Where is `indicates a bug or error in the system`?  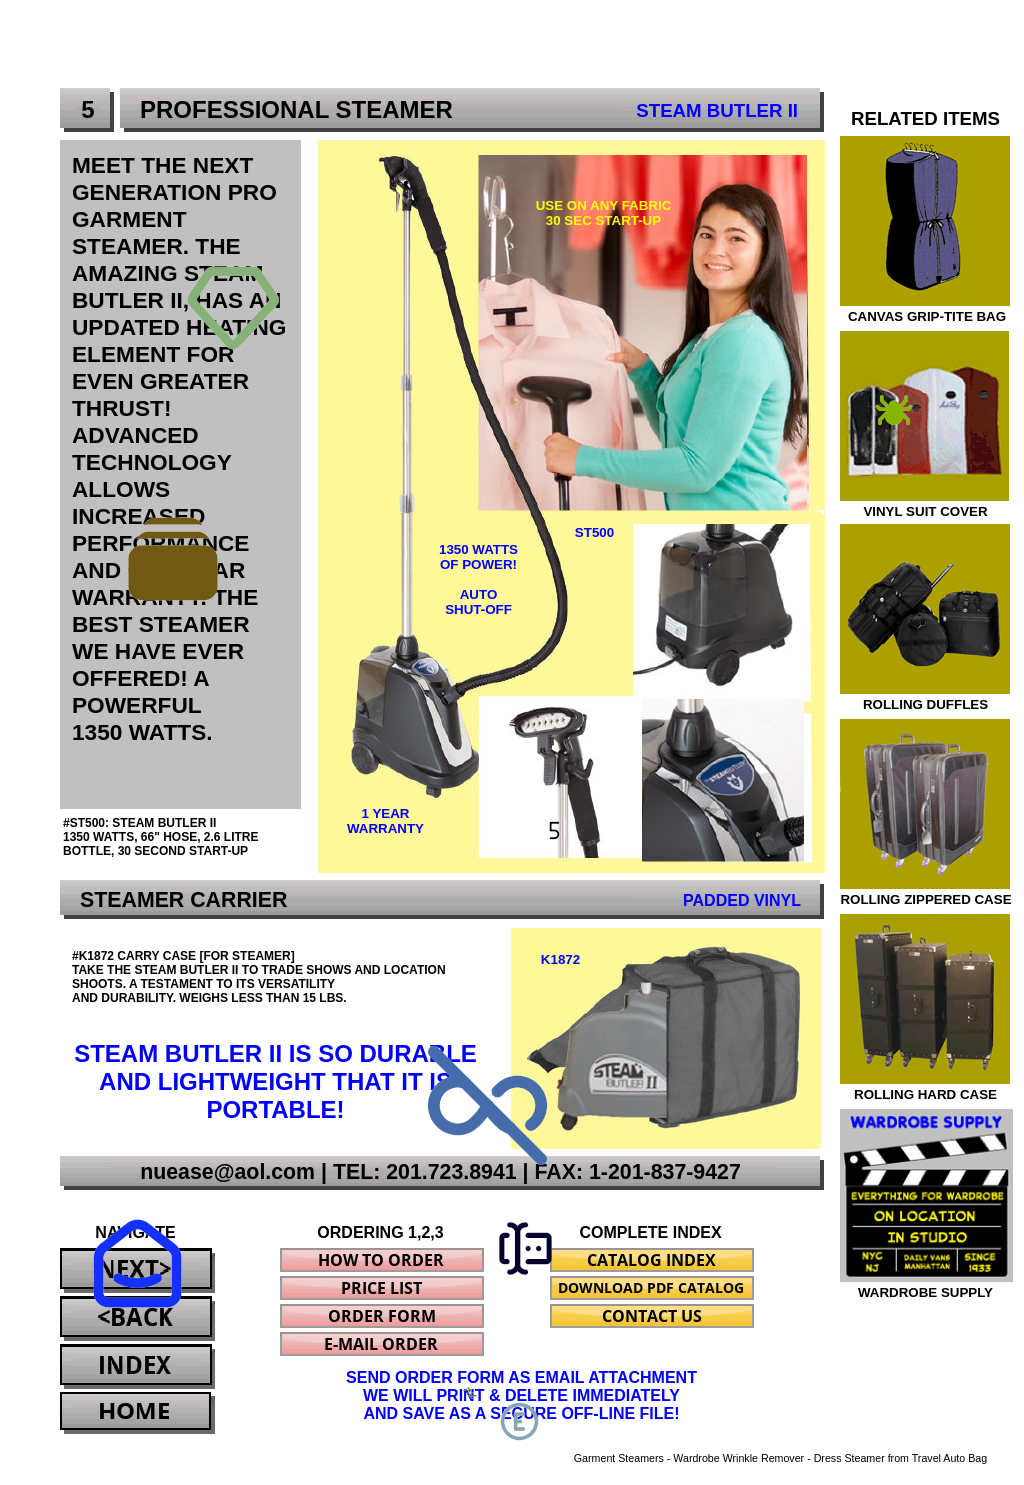
indicates a bug or error in the system is located at coordinates (894, 411).